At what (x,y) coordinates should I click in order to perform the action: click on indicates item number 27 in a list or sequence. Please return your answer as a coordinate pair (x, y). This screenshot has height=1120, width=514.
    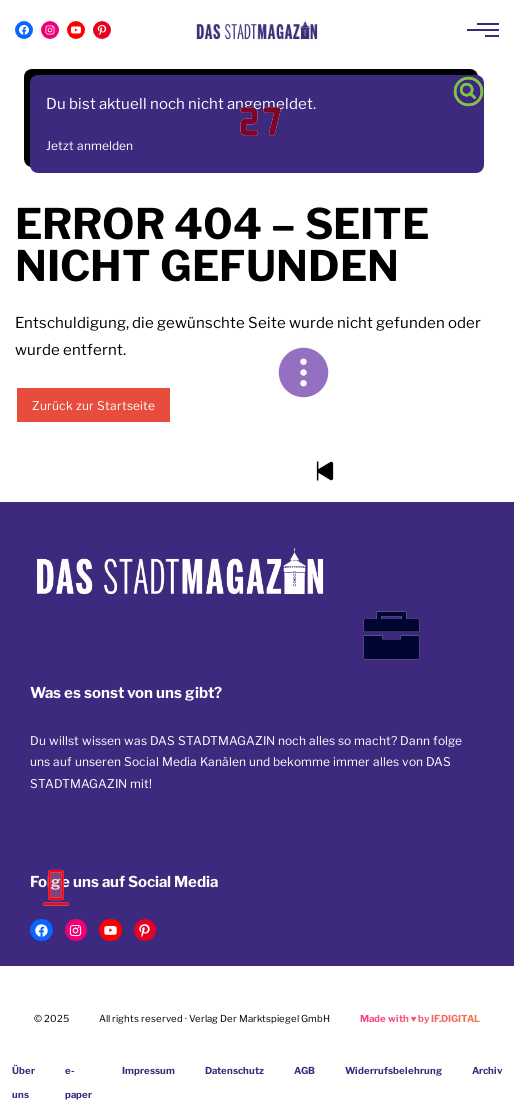
    Looking at the image, I should click on (260, 121).